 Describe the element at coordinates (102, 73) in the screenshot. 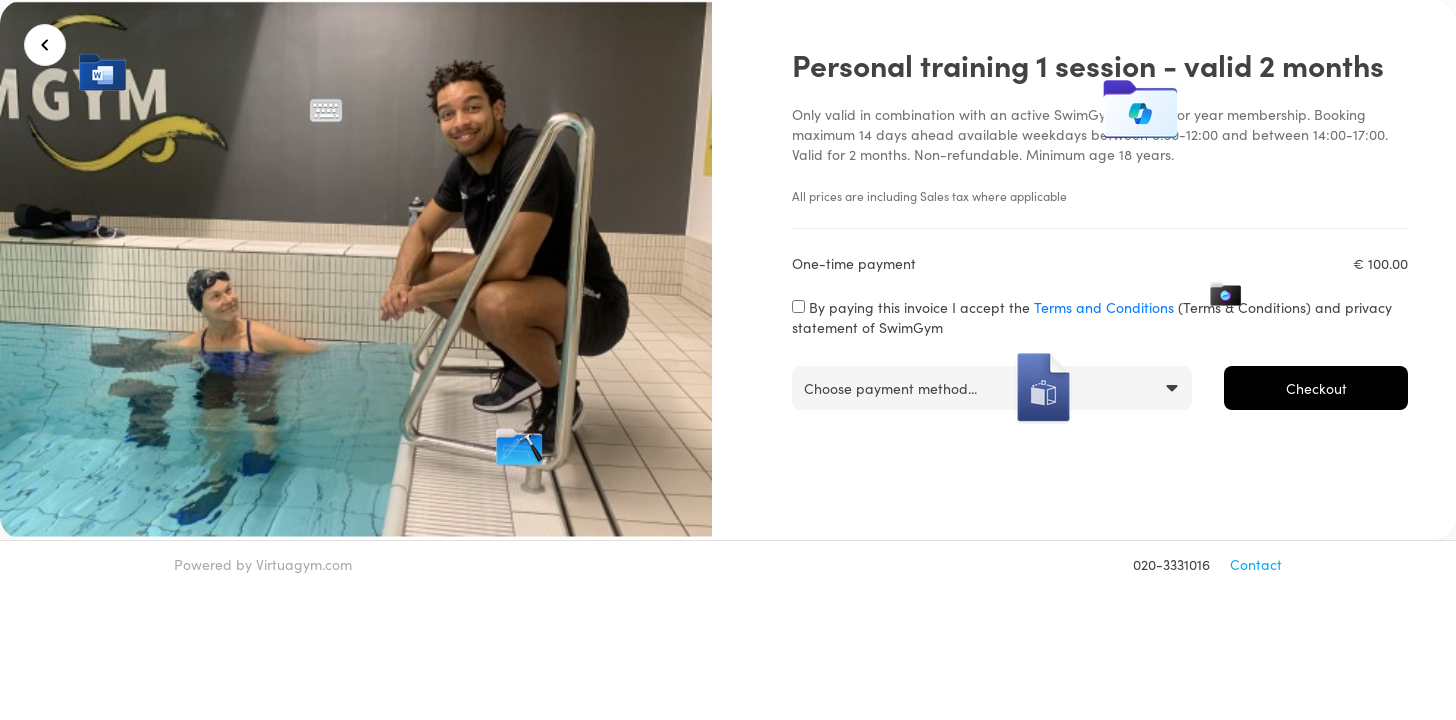

I see `open folder containing Microsoft Word documents` at that location.